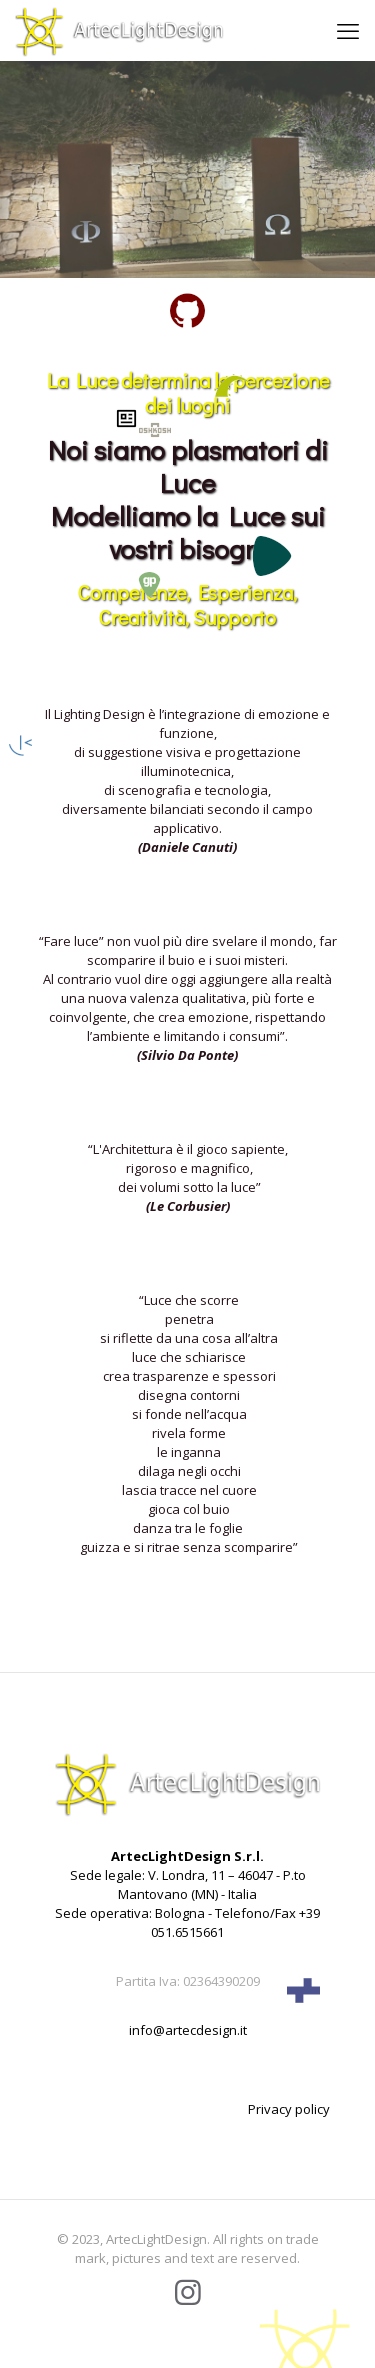 The image size is (375, 2368). Describe the element at coordinates (155, 430) in the screenshot. I see `Oshkosh Corporation brand logo` at that location.